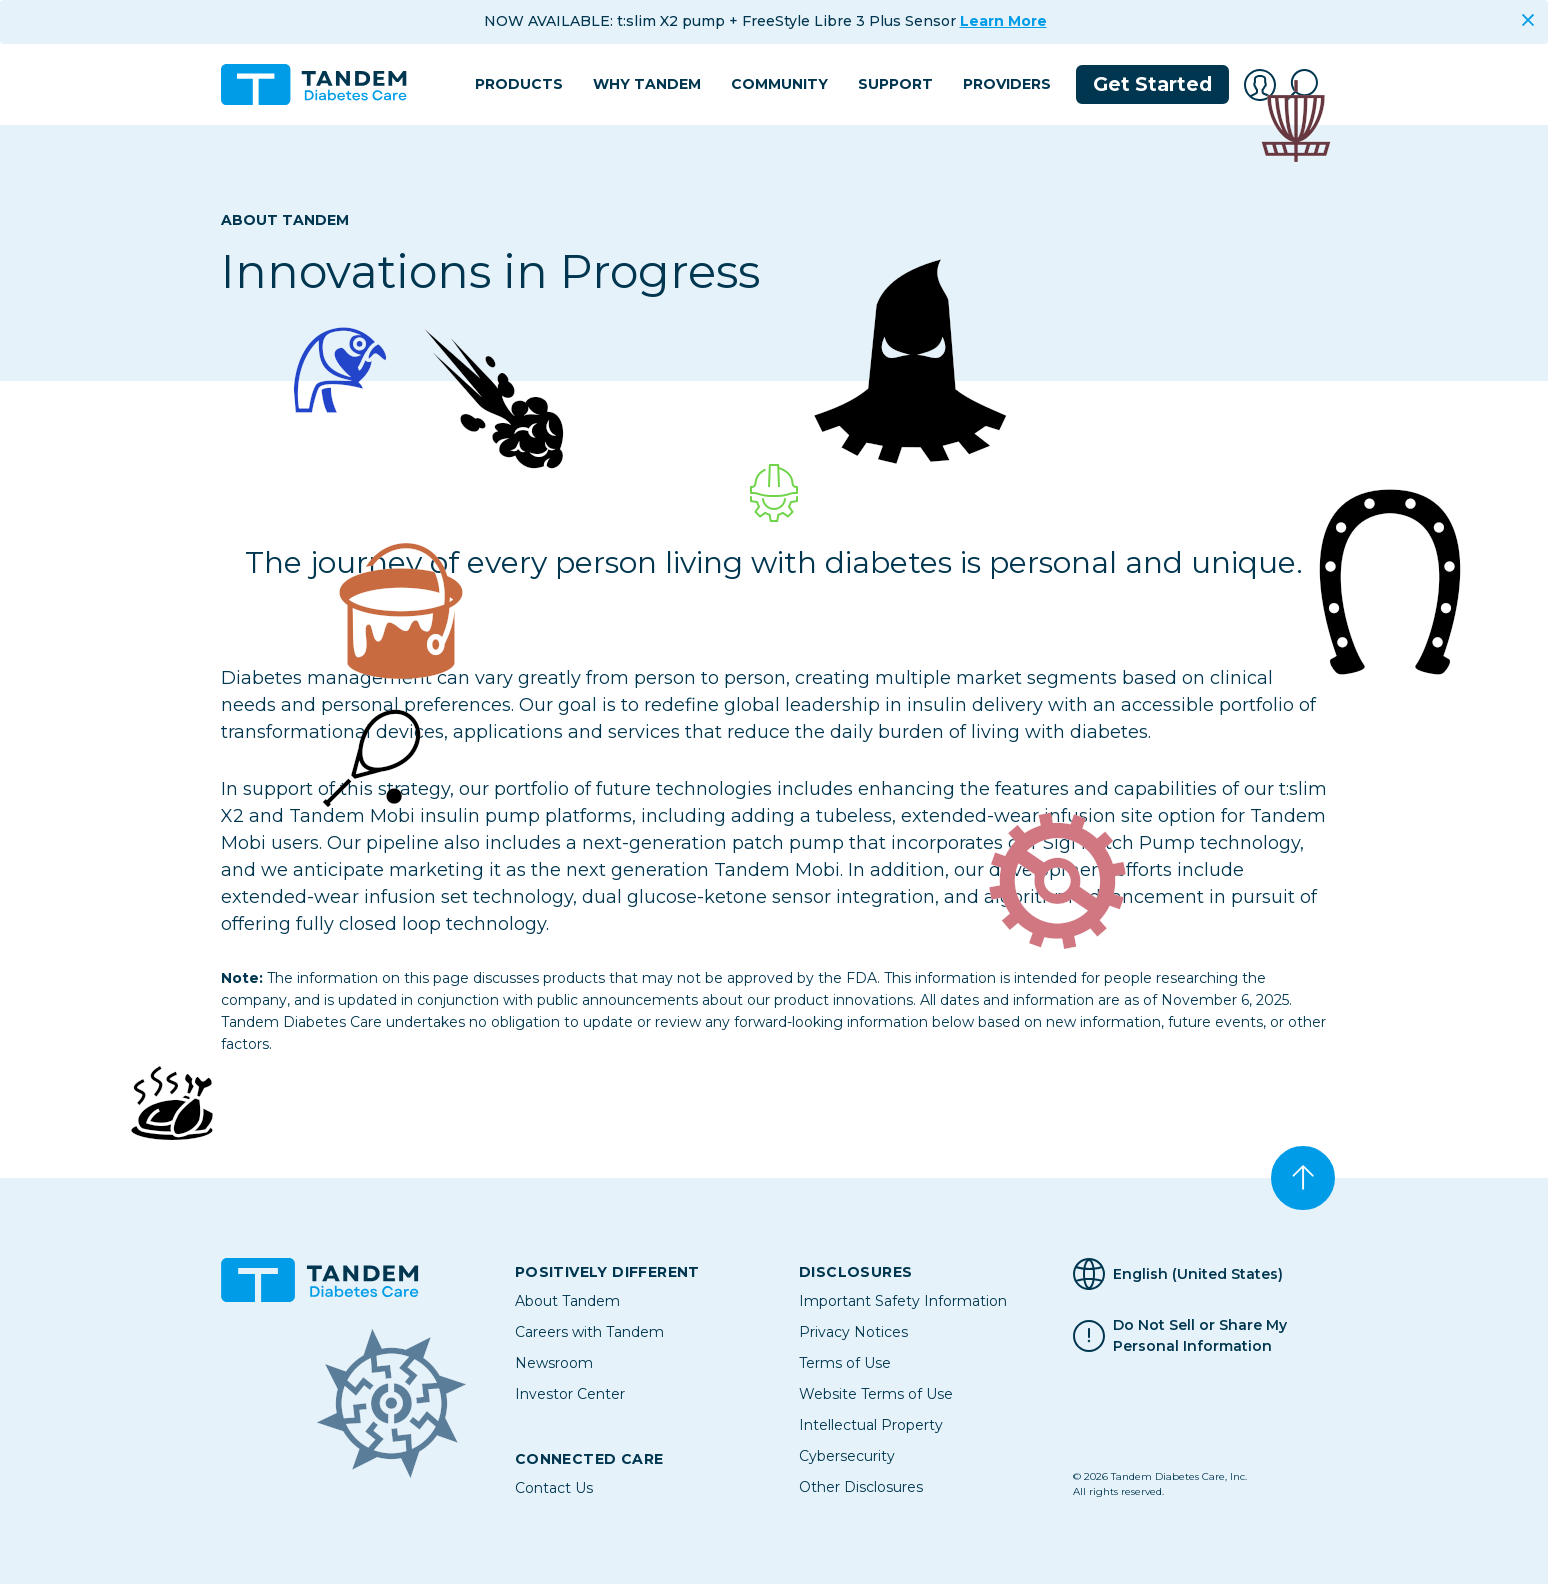 The image size is (1548, 1584). Describe the element at coordinates (1390, 582) in the screenshot. I see `access luck or fortune-related game features` at that location.